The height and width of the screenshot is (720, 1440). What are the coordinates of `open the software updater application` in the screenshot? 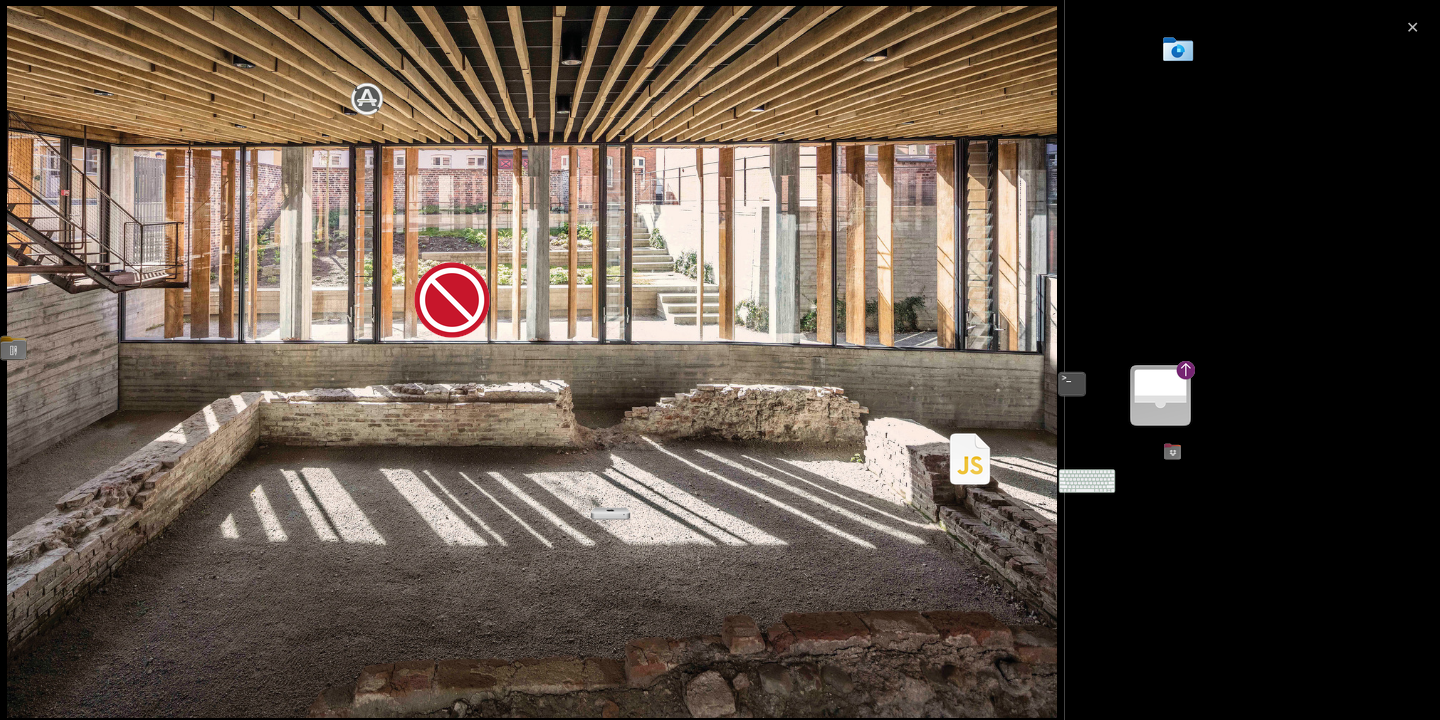 It's located at (367, 99).